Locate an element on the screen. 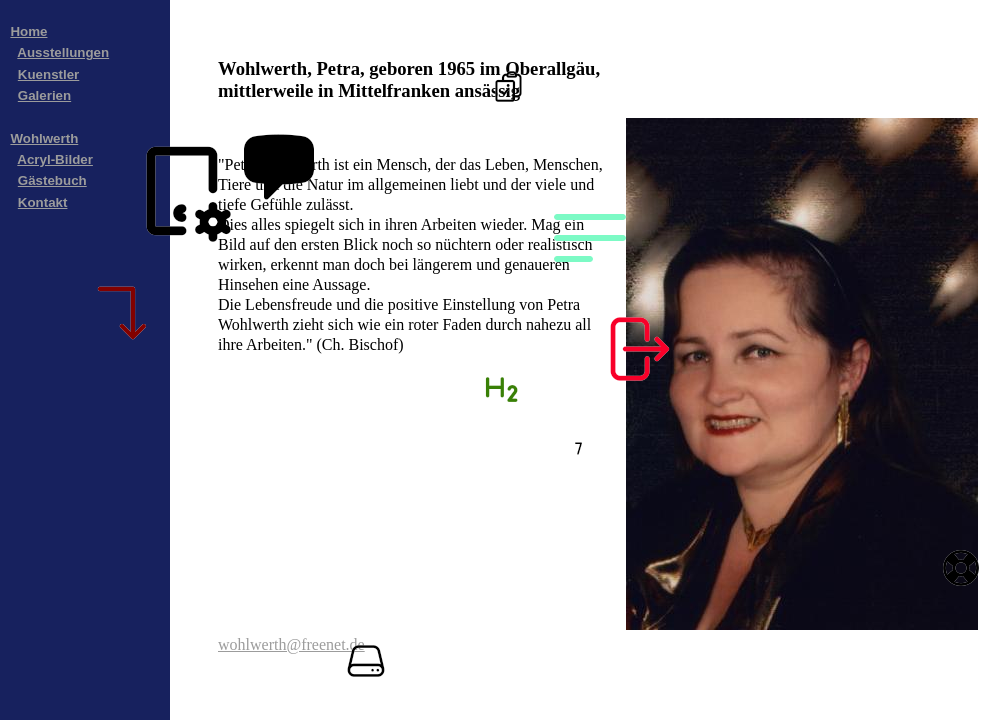  log out of your account is located at coordinates (635, 349).